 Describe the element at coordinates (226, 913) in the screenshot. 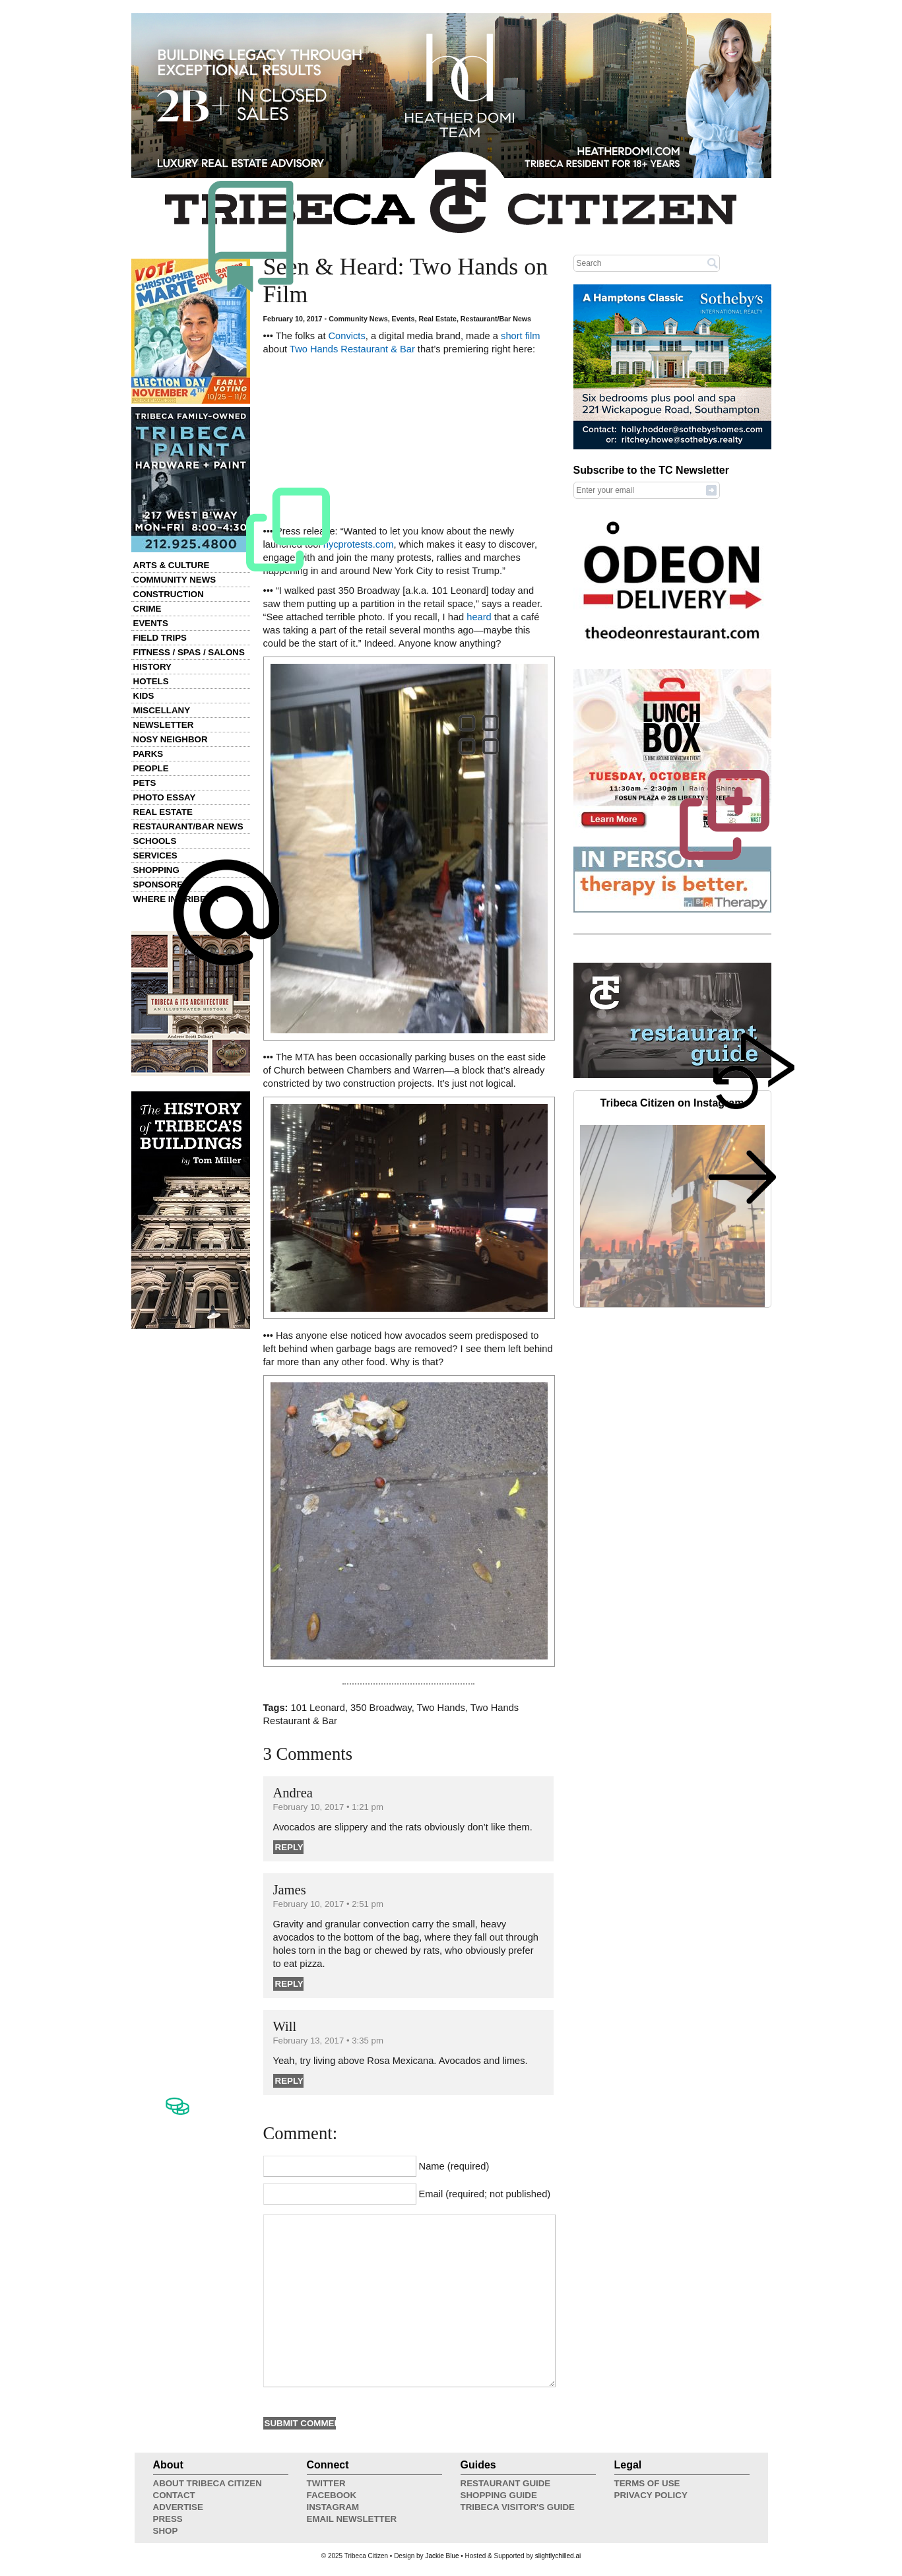

I see `mention or tag a user` at that location.